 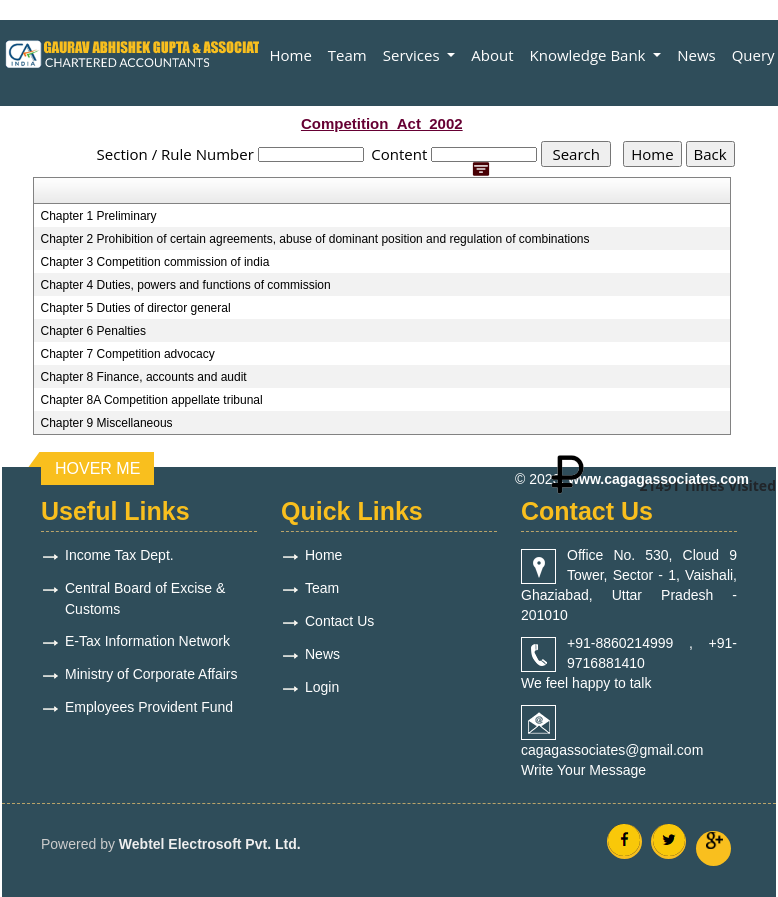 I want to click on indicates russian ruble currency, so click(x=567, y=474).